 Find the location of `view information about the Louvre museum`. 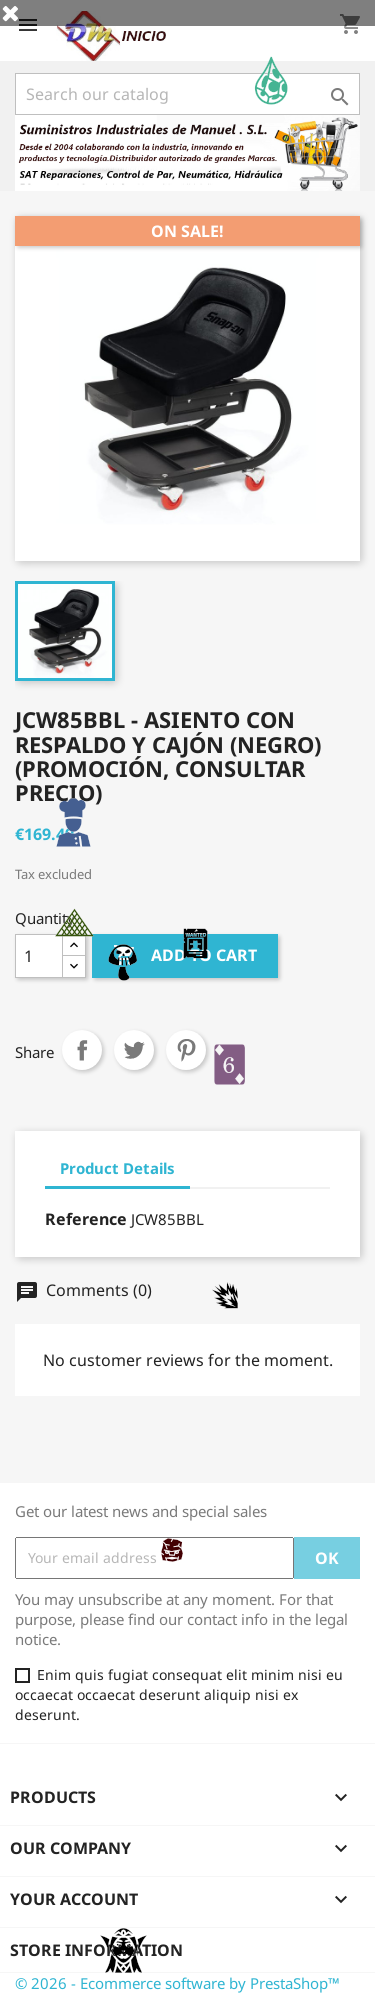

view information about the Louvre museum is located at coordinates (74, 923).